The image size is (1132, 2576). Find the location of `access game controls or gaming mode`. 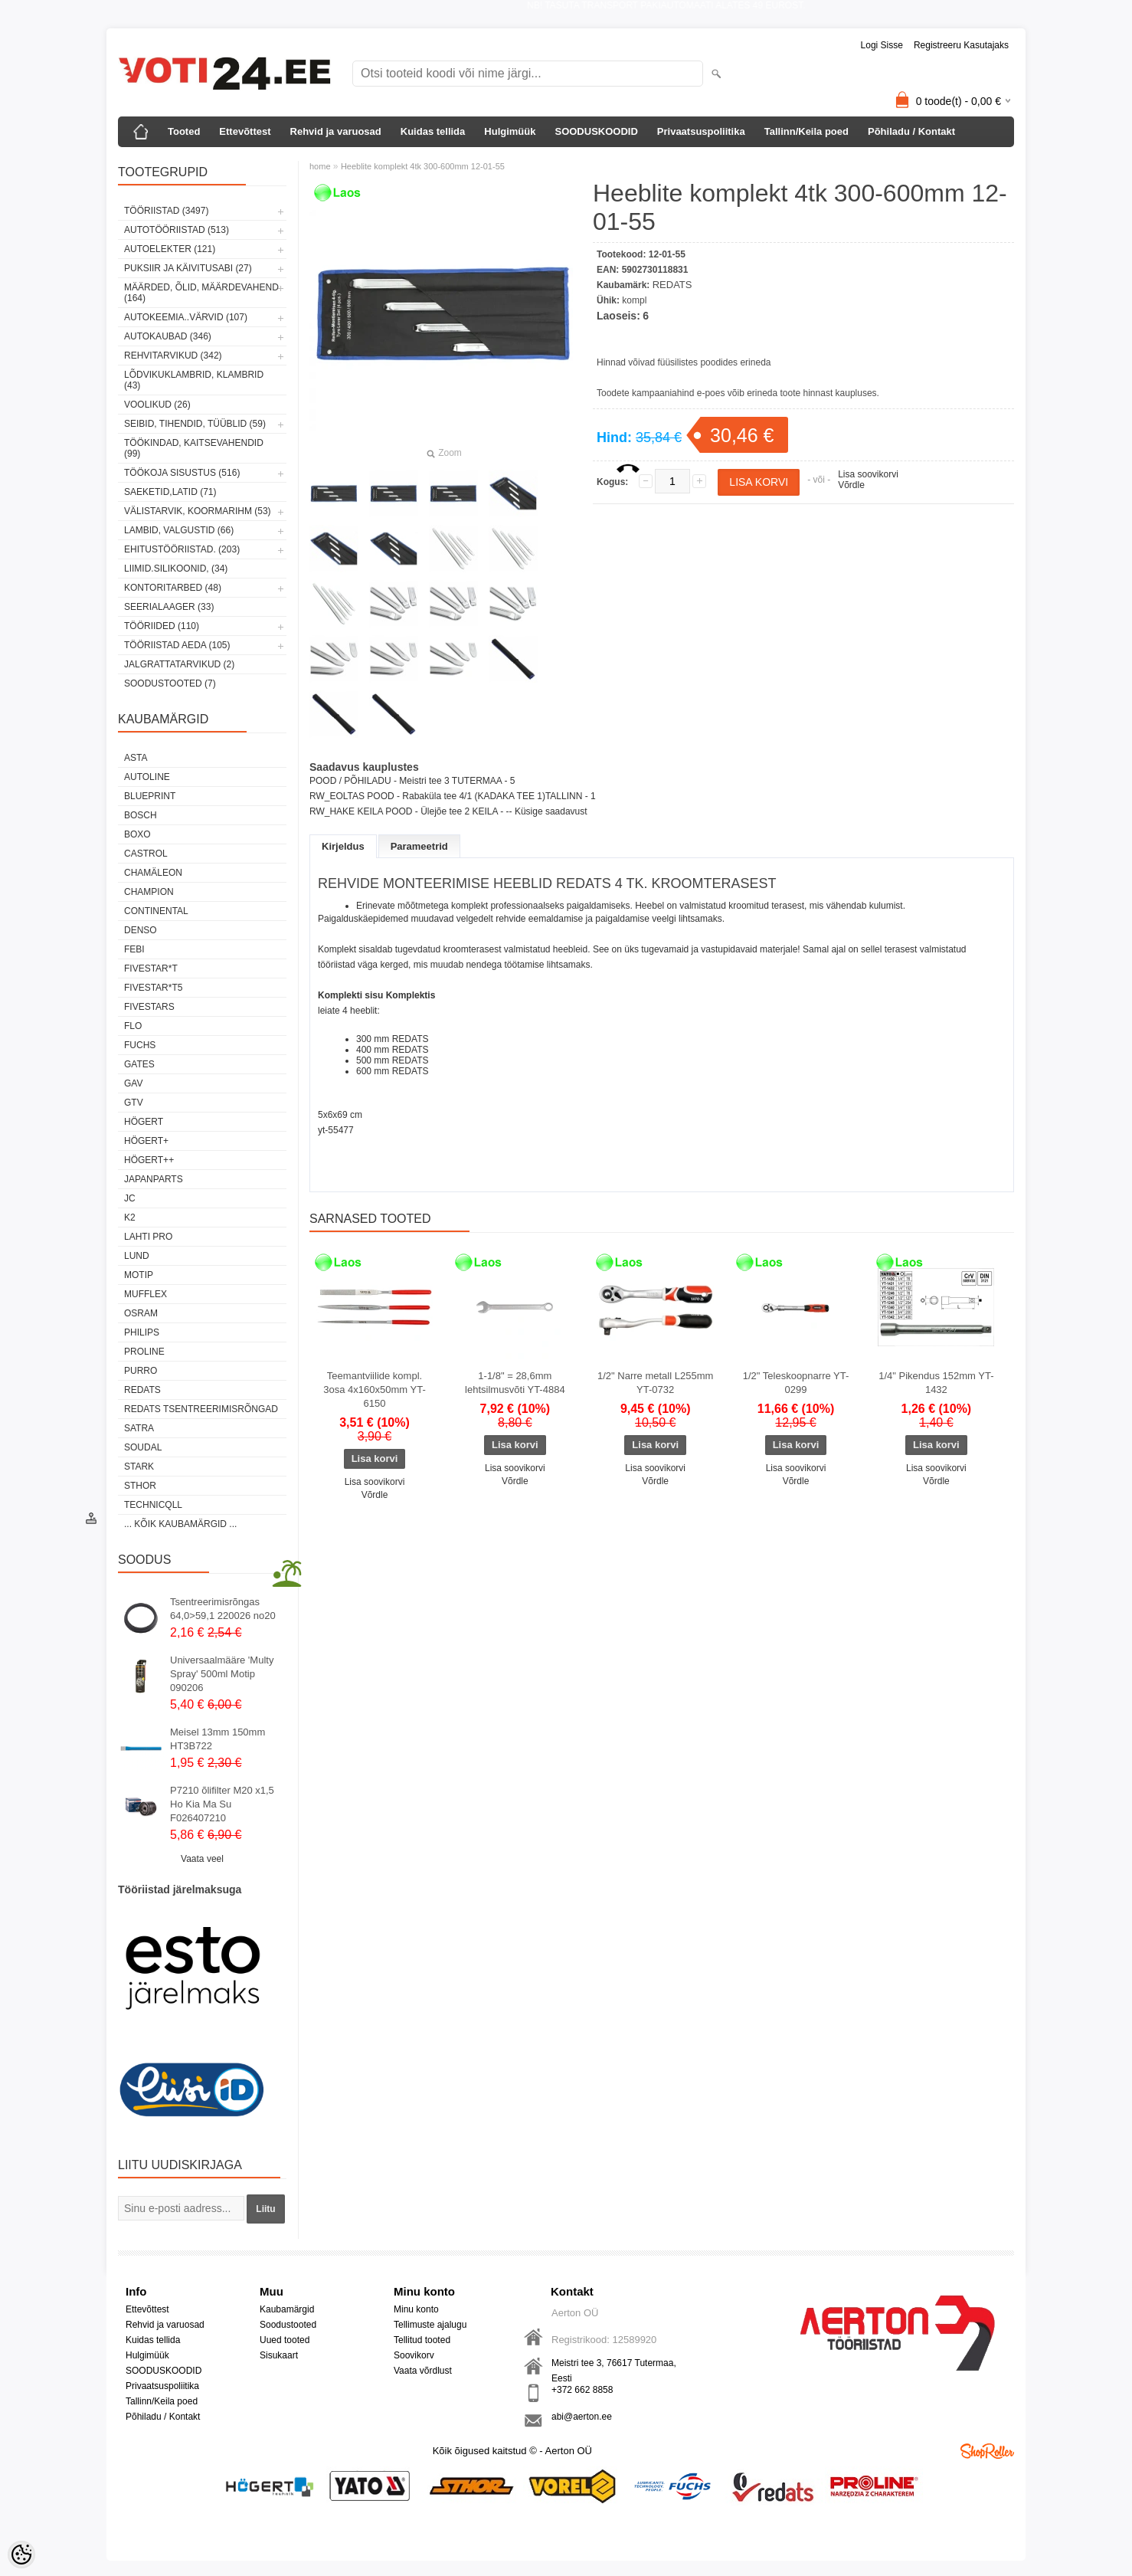

access game controls or gaming mode is located at coordinates (91, 1519).